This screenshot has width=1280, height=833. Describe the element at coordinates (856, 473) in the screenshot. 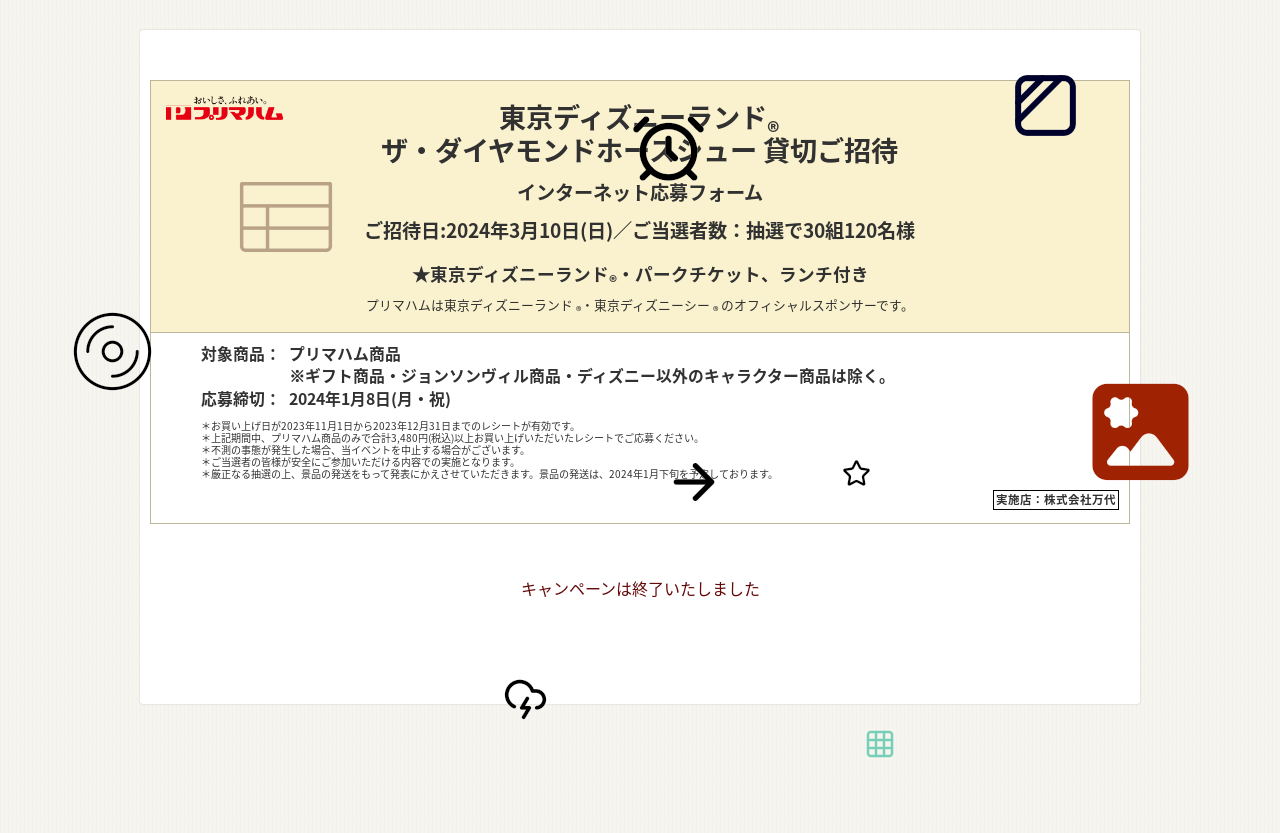

I see `add item to favorites` at that location.